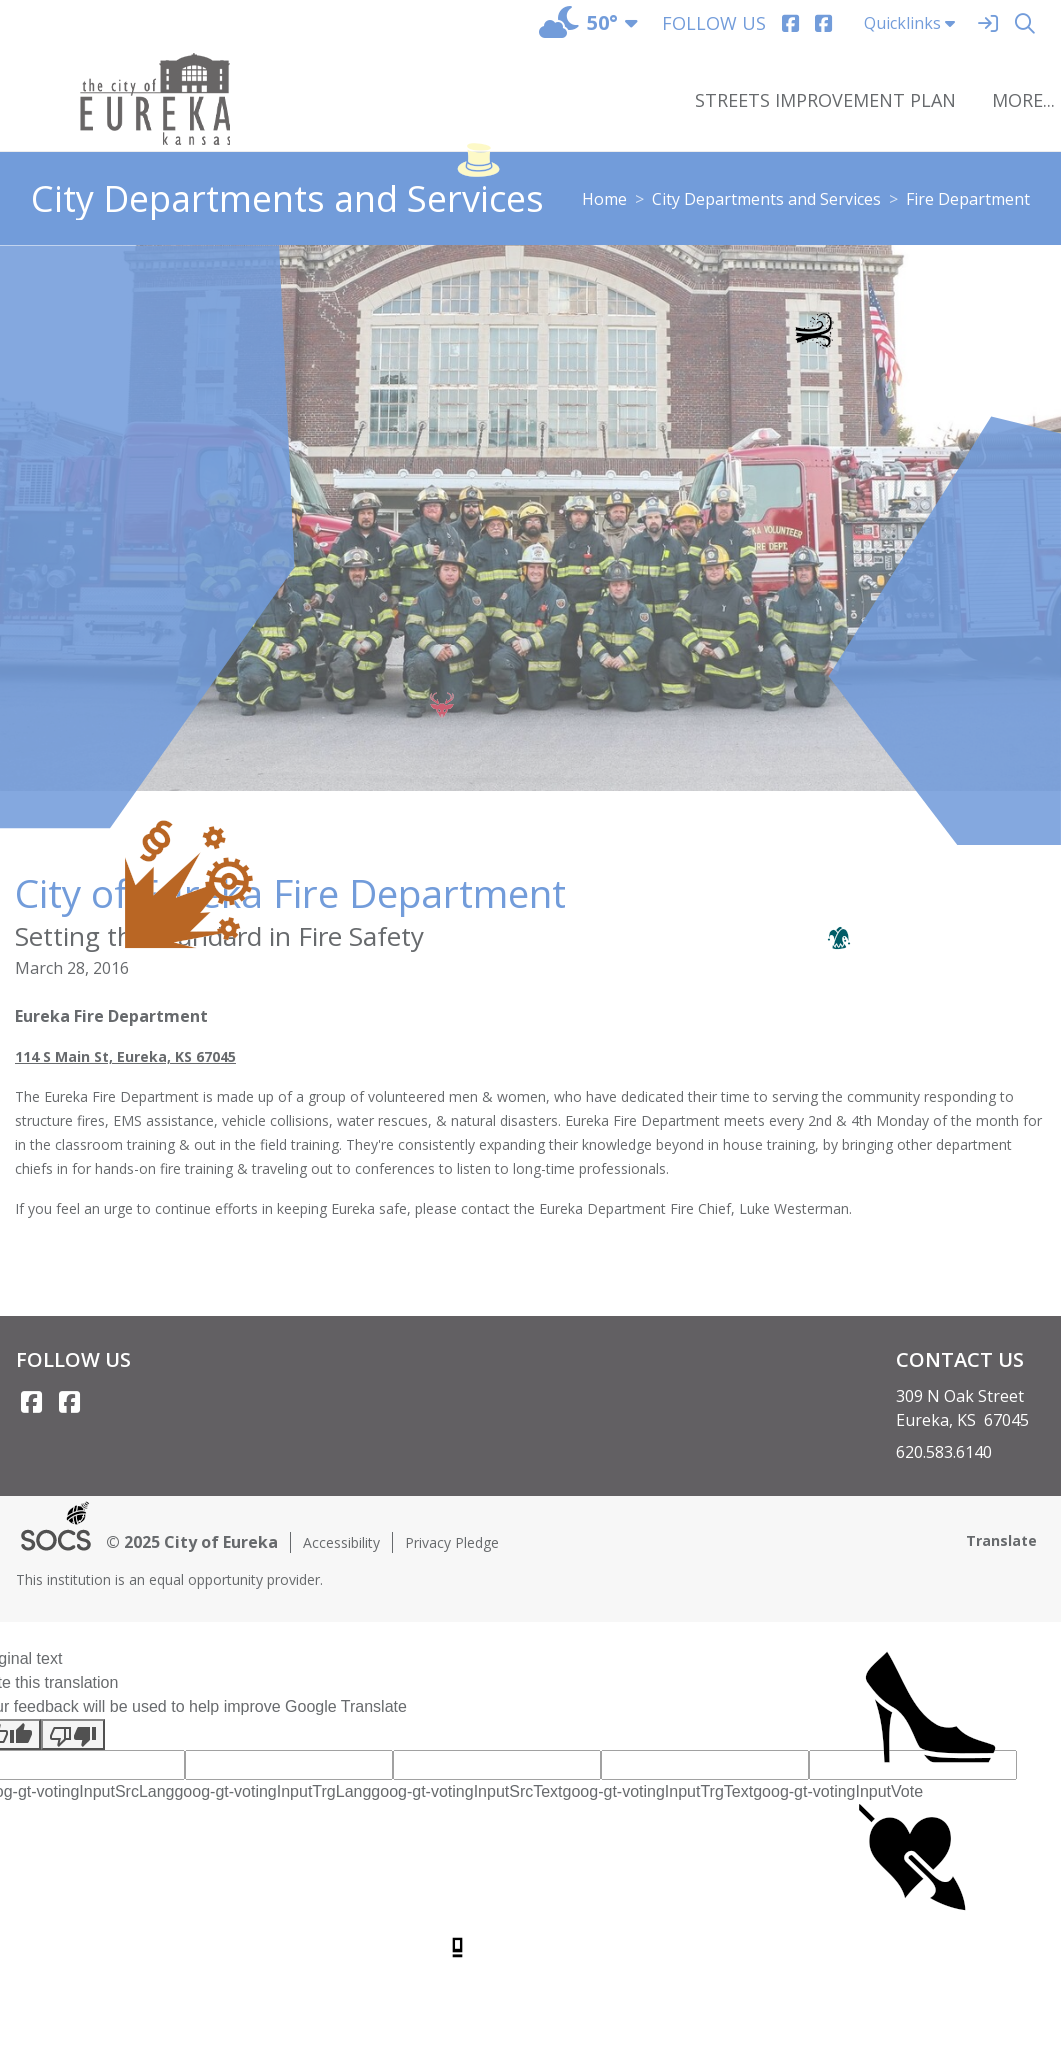 Image resolution: width=1061 pixels, height=2065 pixels. What do you see at coordinates (912, 1856) in the screenshot?
I see `indicates a match or romantic connection in a dating app` at bounding box center [912, 1856].